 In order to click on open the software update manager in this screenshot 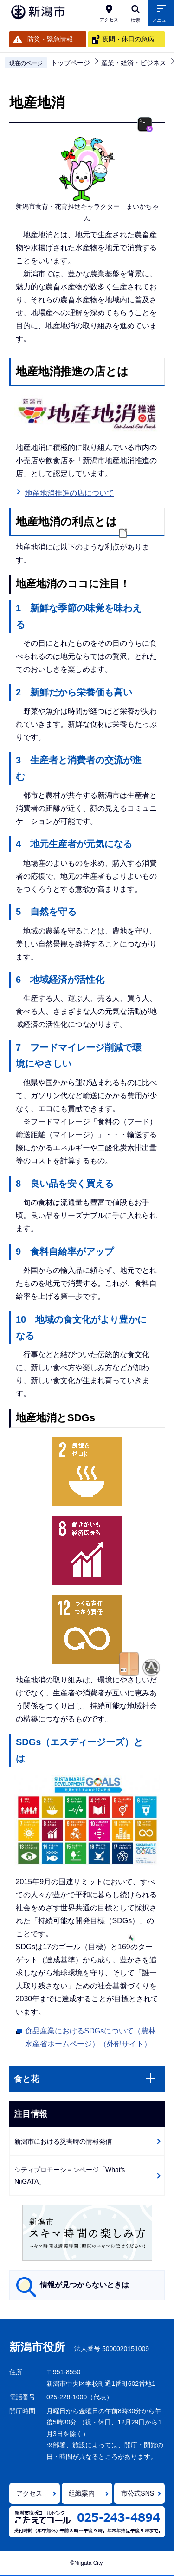, I will do `click(151, 1668)`.